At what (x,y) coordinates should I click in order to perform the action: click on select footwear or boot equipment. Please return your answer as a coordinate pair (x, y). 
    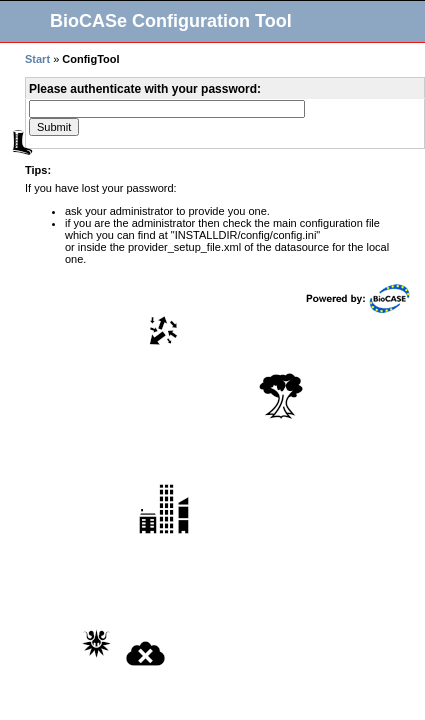
    Looking at the image, I should click on (22, 142).